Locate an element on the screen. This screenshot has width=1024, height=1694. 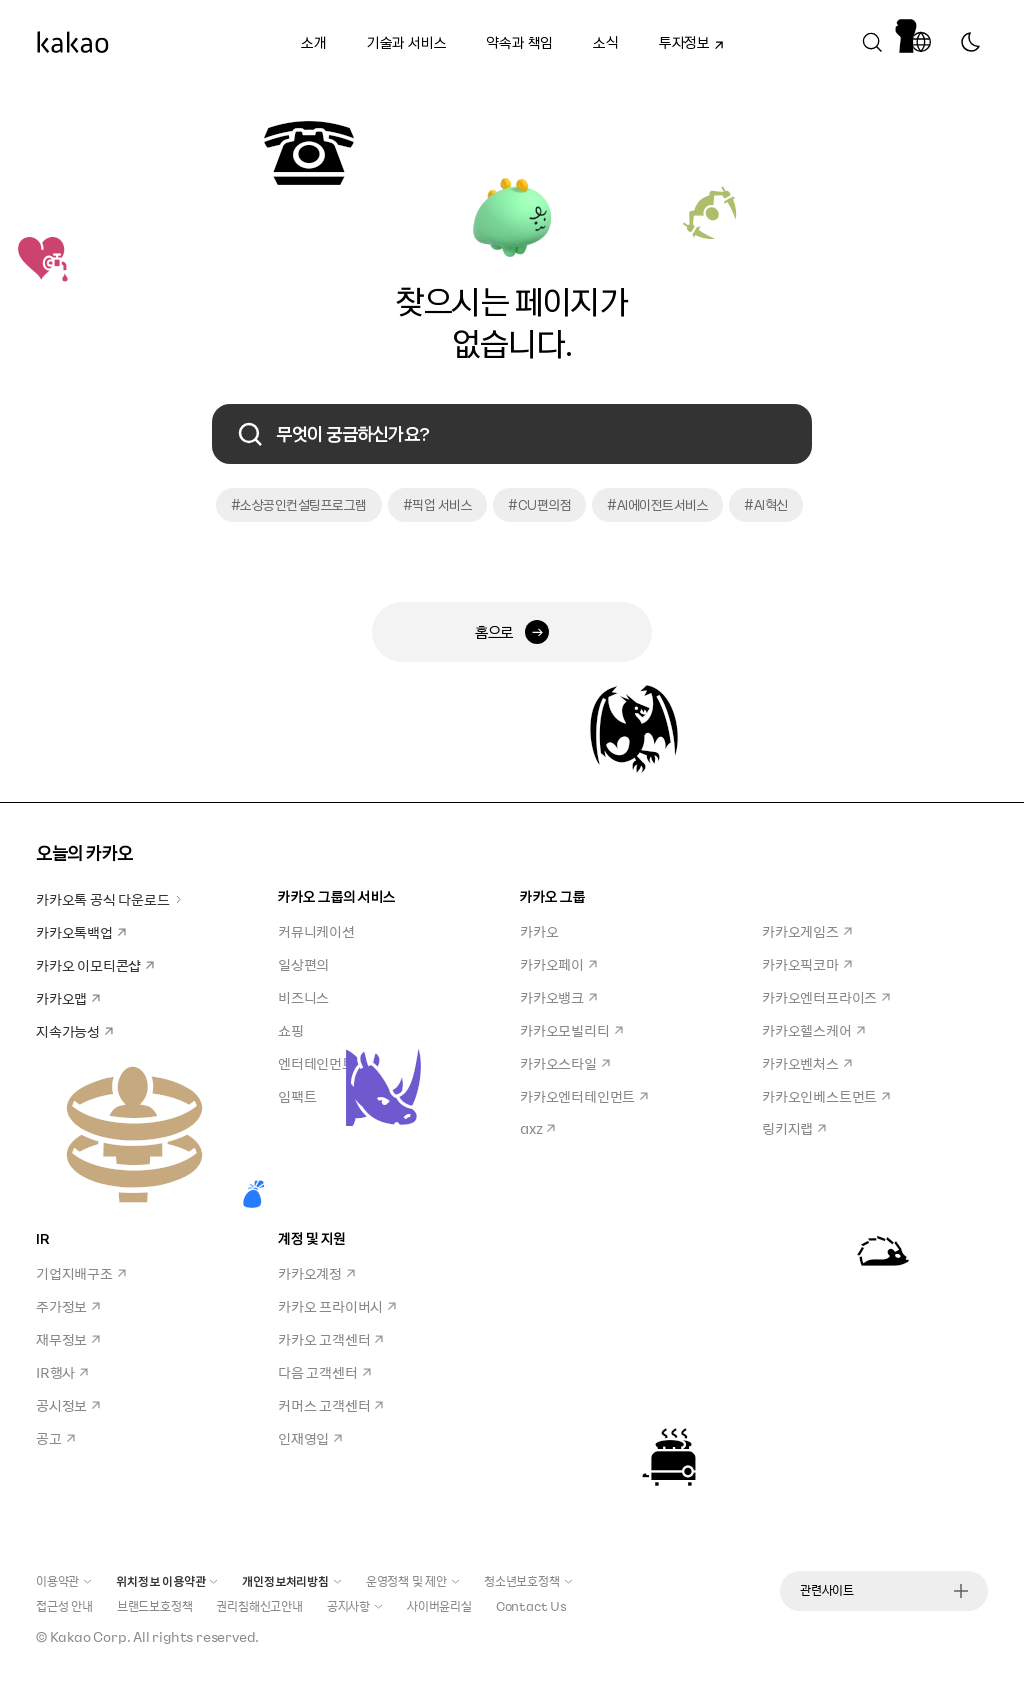
decorative animal icon for games or profiles is located at coordinates (883, 1251).